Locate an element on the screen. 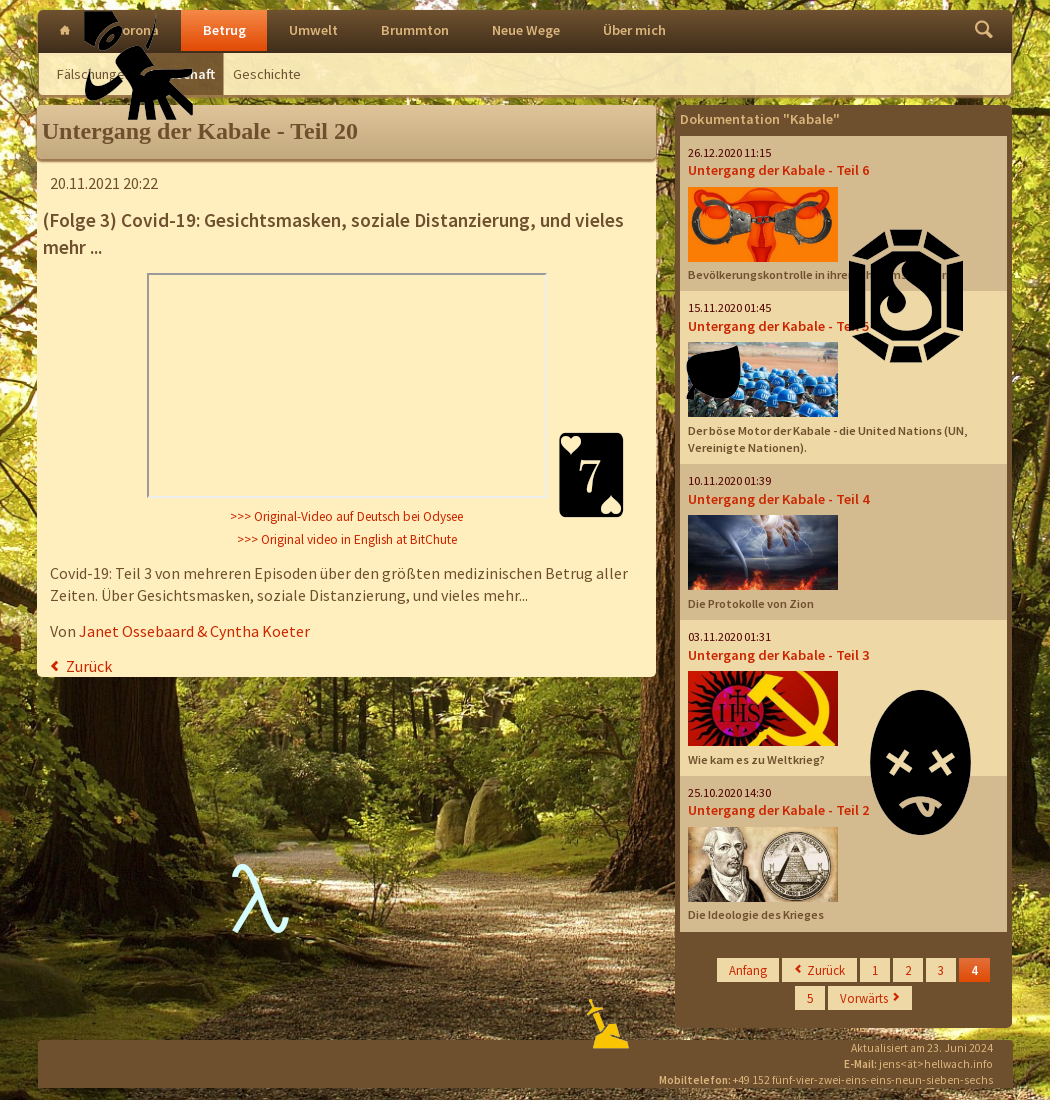  seven of hearts playing card is located at coordinates (591, 475).